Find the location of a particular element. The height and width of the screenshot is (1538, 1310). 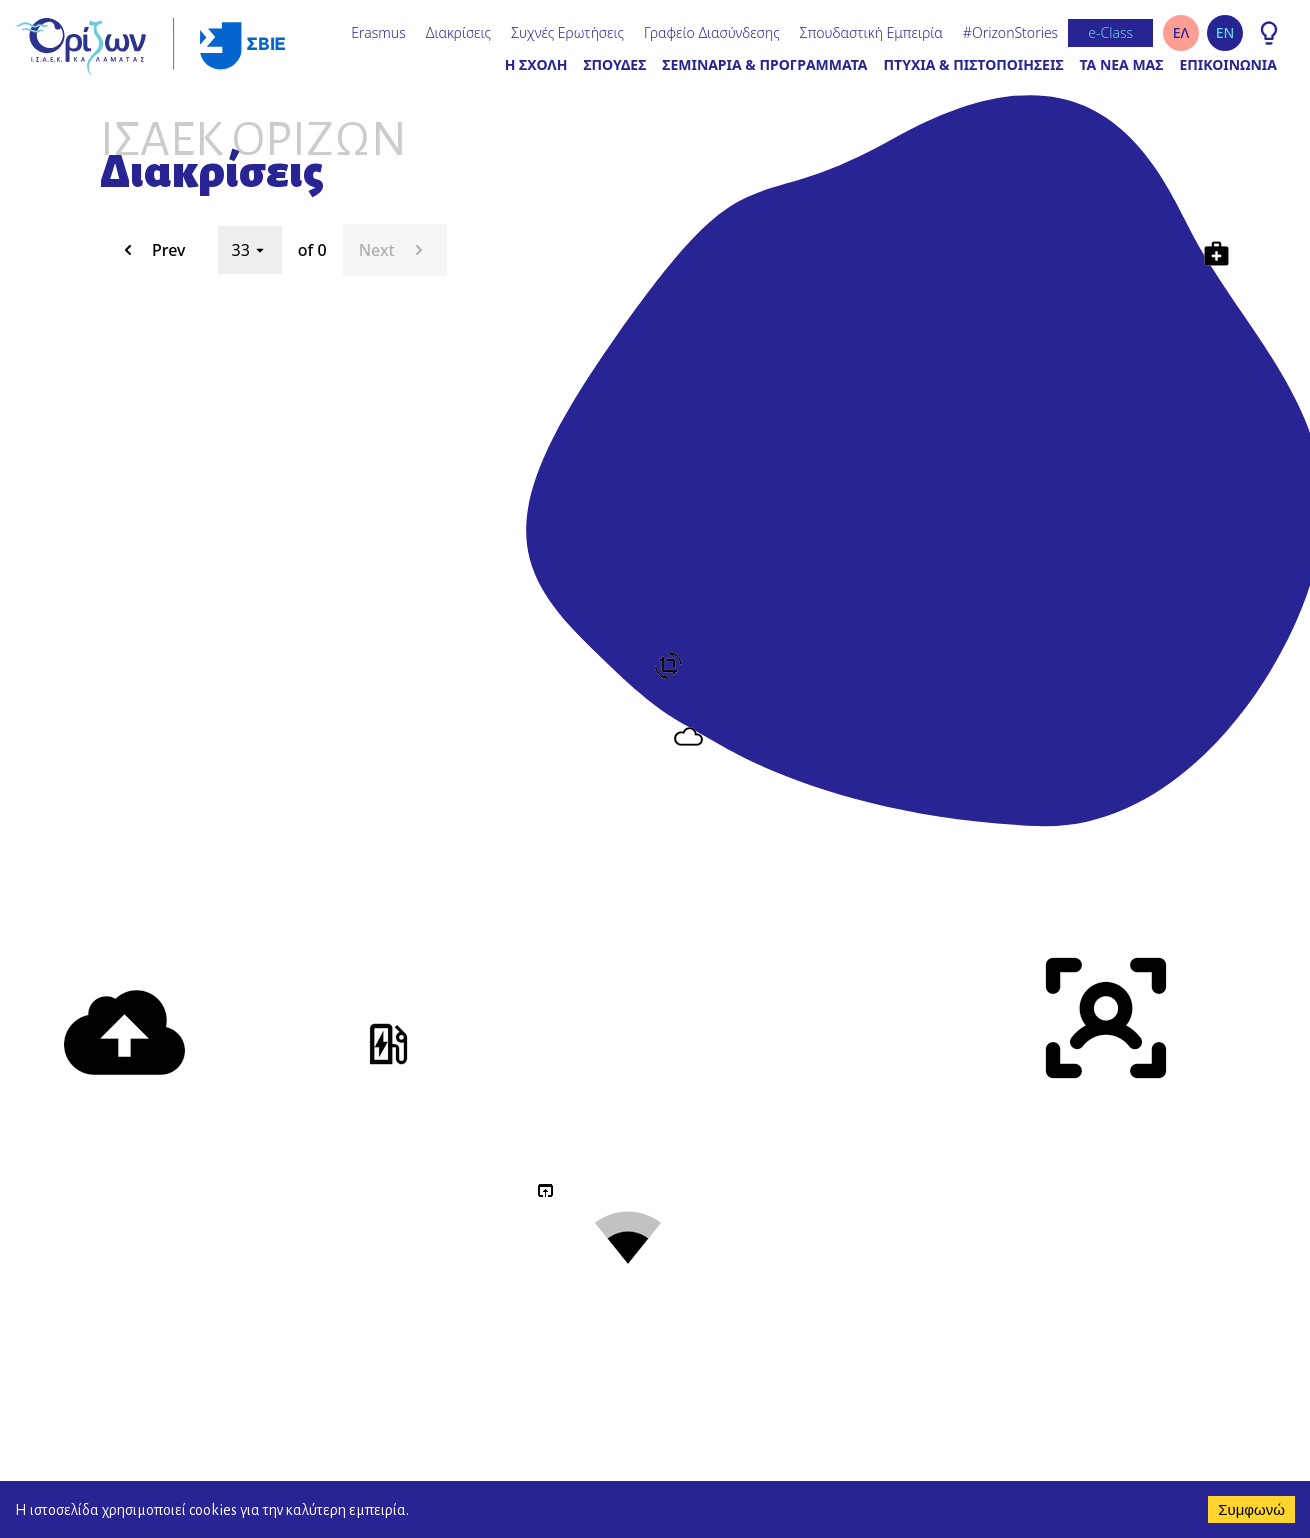

access medical or health services is located at coordinates (1216, 253).